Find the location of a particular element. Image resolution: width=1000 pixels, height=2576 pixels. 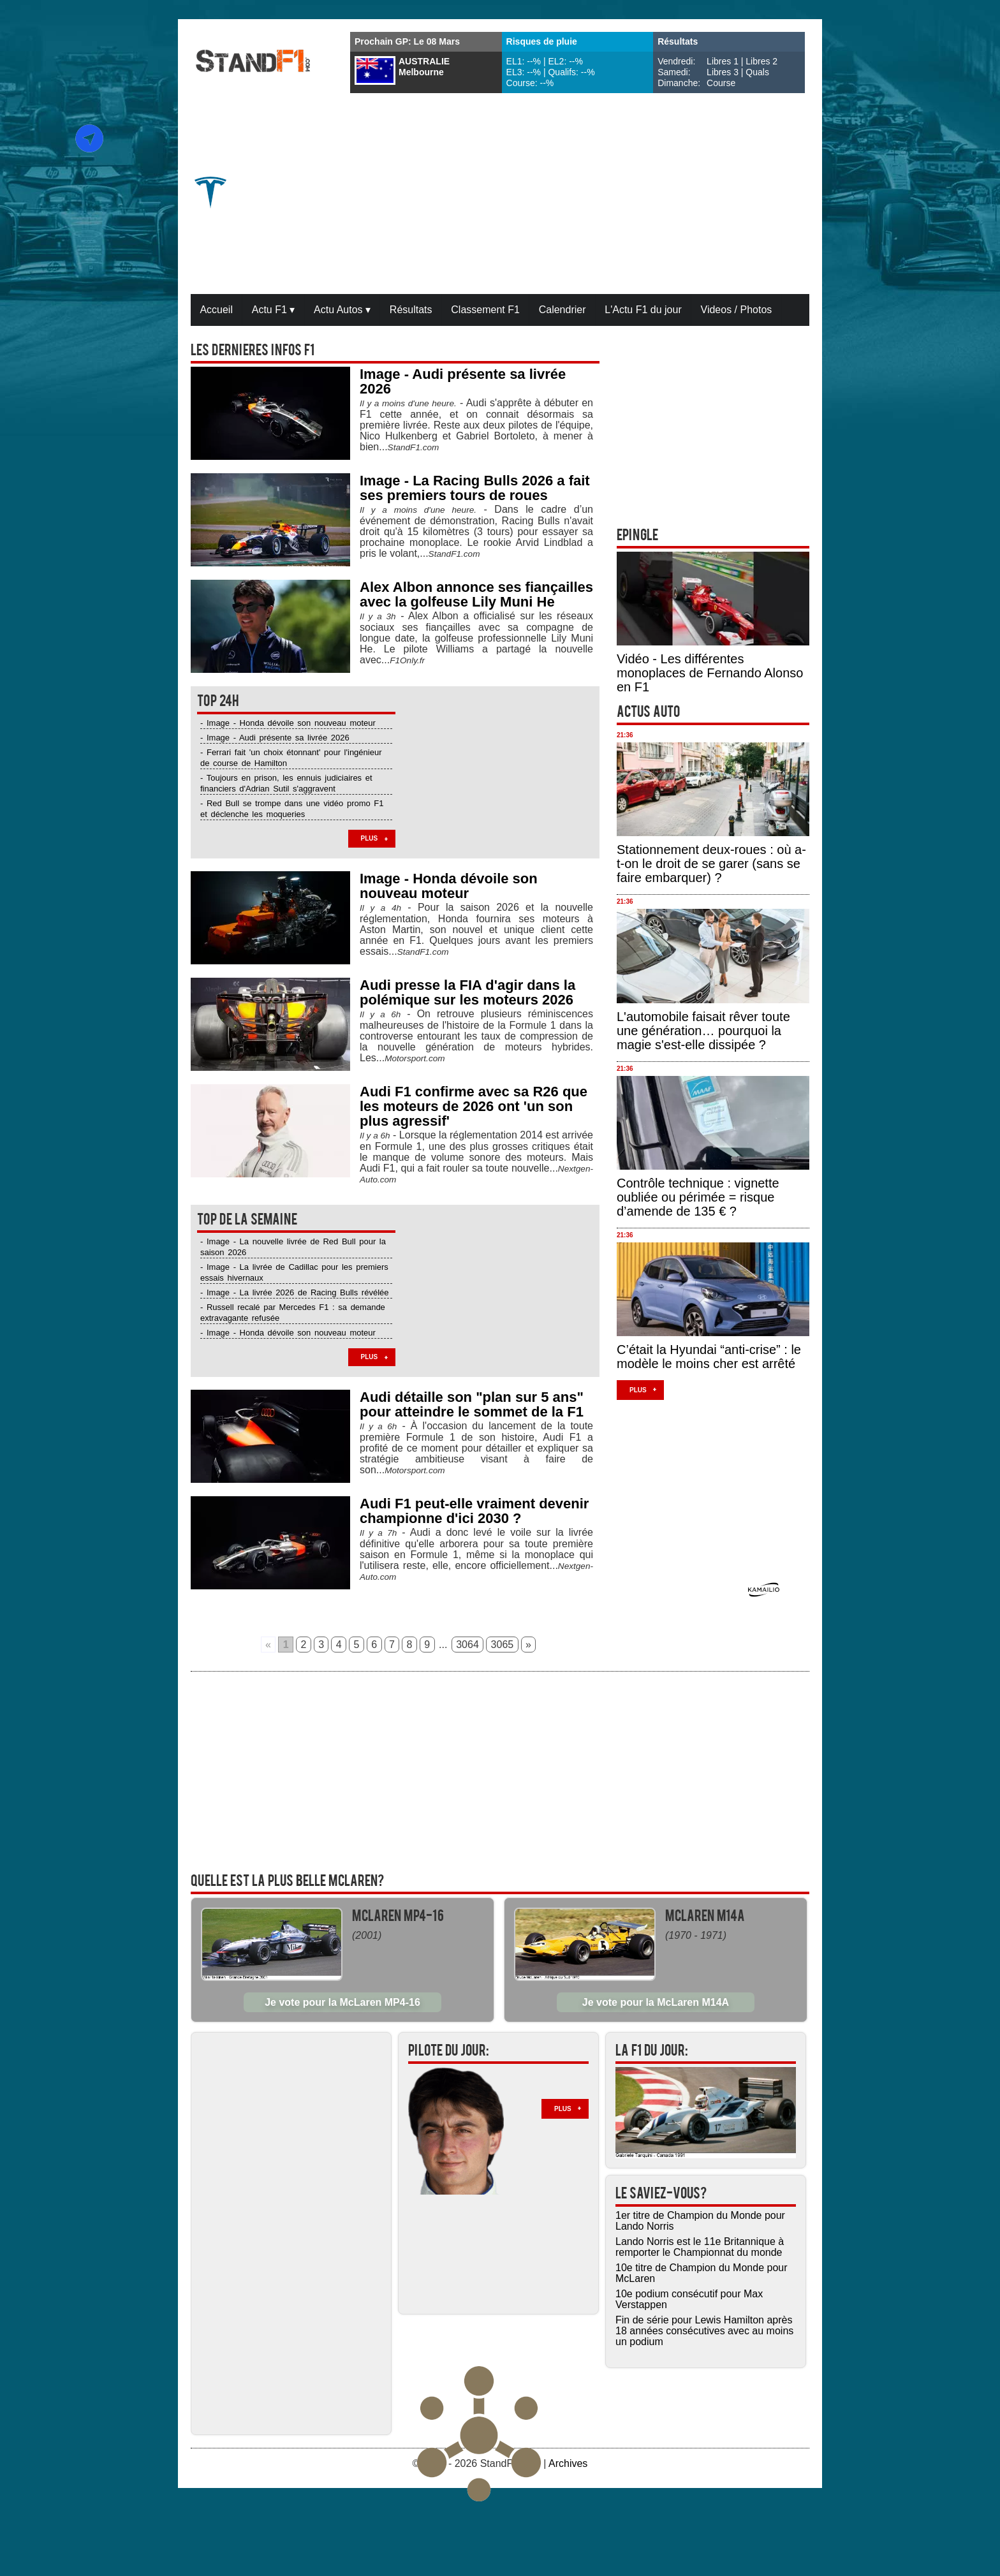

open discover or explore feature is located at coordinates (88, 138).